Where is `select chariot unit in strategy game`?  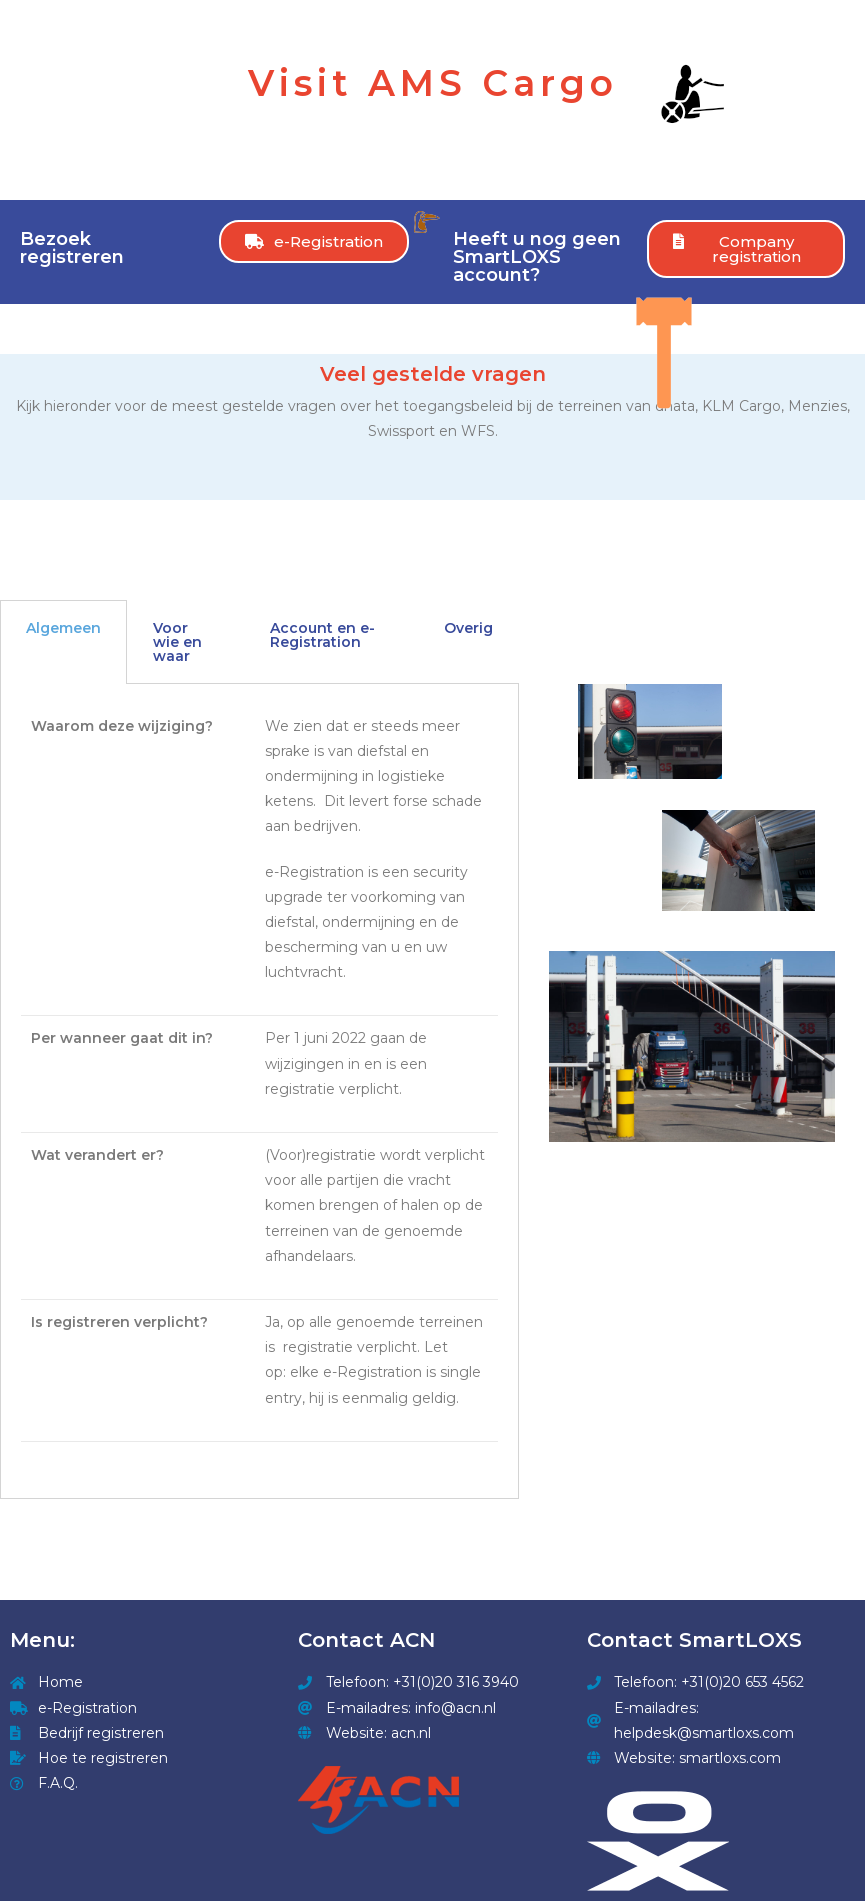
select chariot unit in strategy game is located at coordinates (692, 92).